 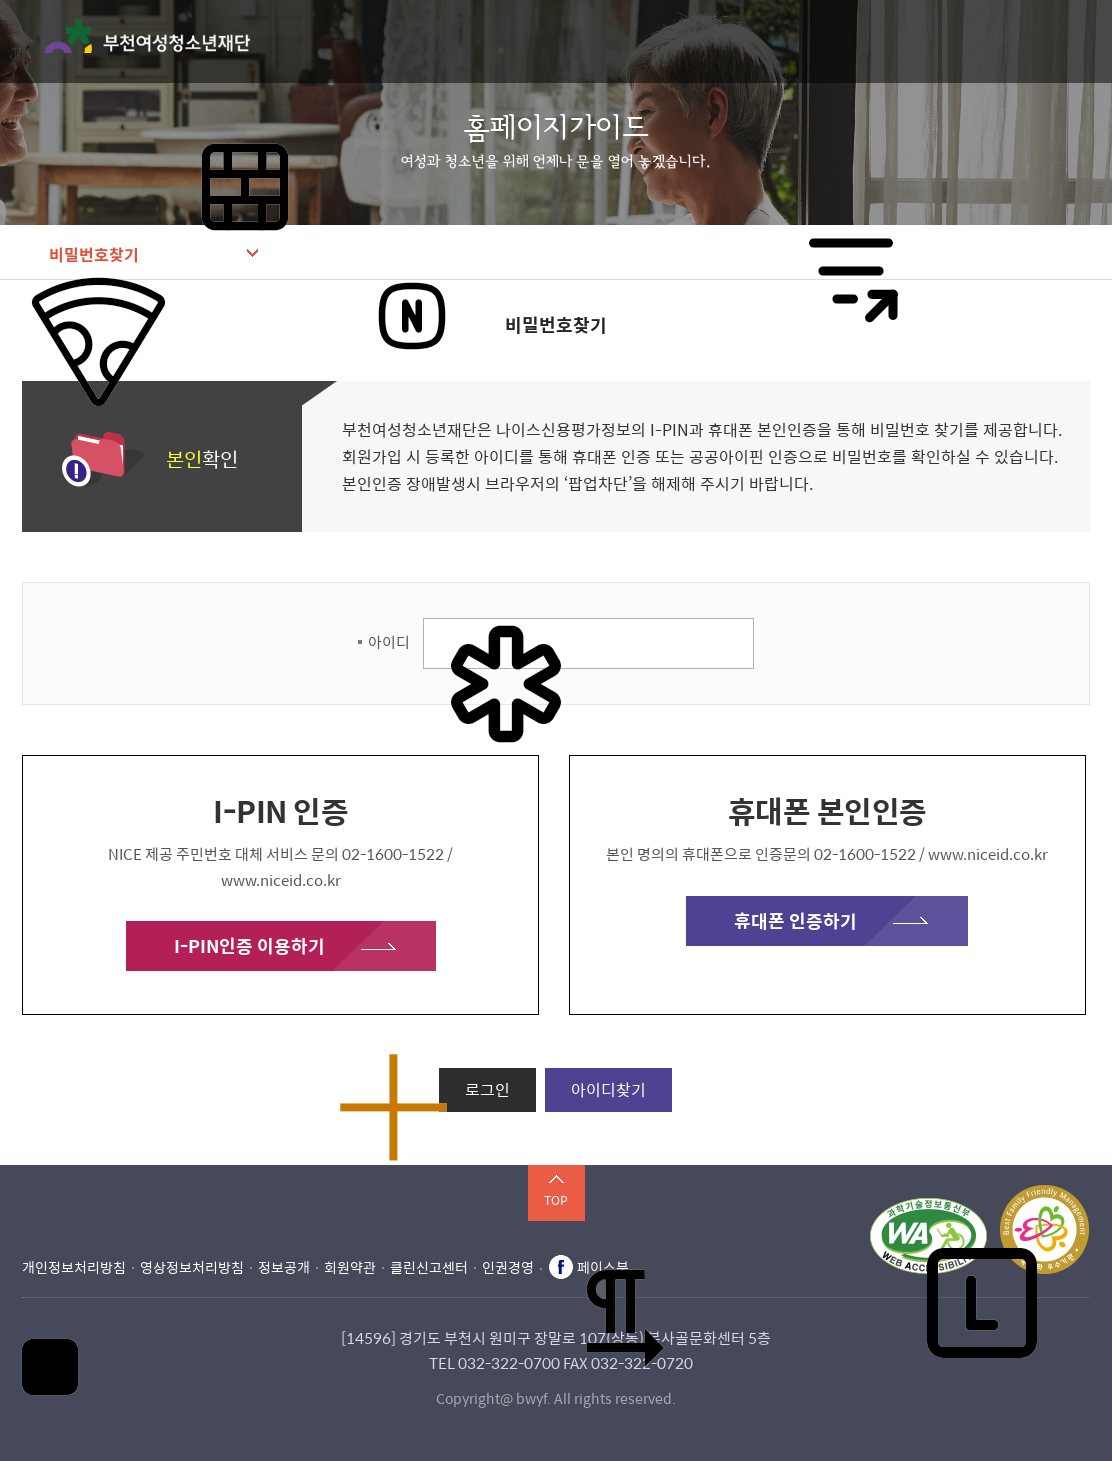 What do you see at coordinates (506, 684) in the screenshot?
I see `access health or medical services` at bounding box center [506, 684].